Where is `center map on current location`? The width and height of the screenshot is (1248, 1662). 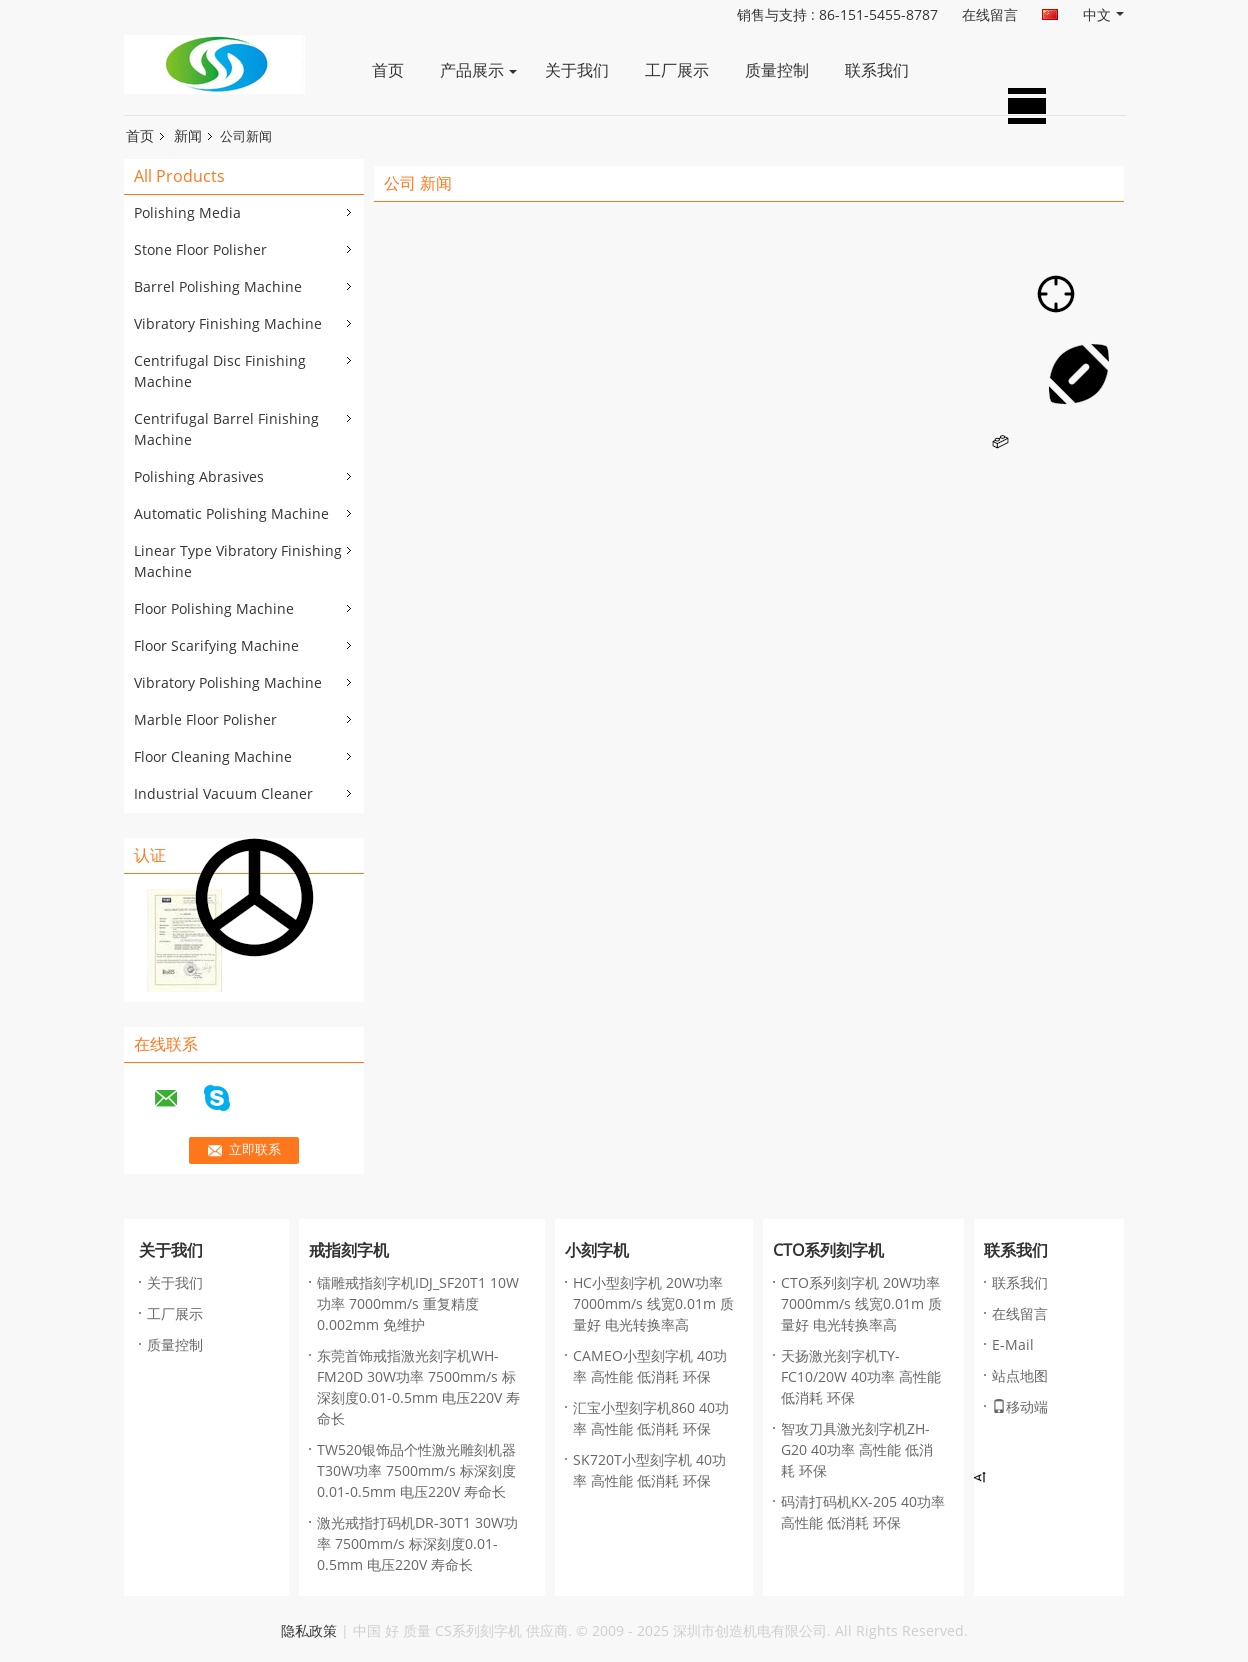
center map on current location is located at coordinates (1056, 294).